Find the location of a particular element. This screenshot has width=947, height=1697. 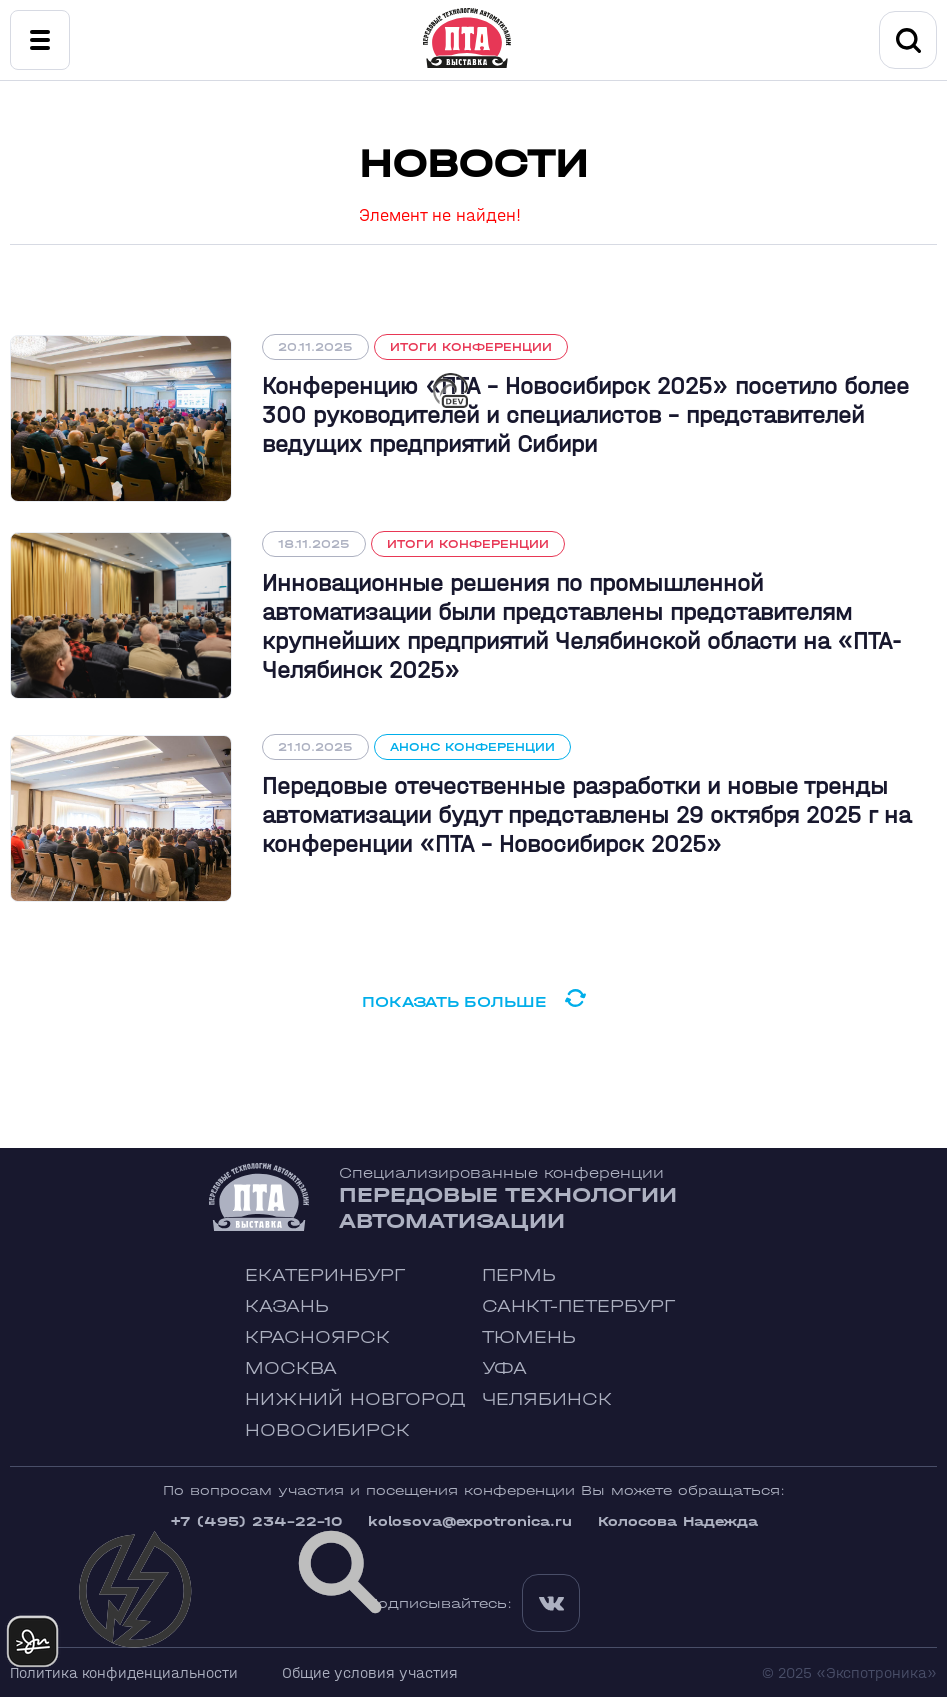

open saved searches folder is located at coordinates (340, 1572).